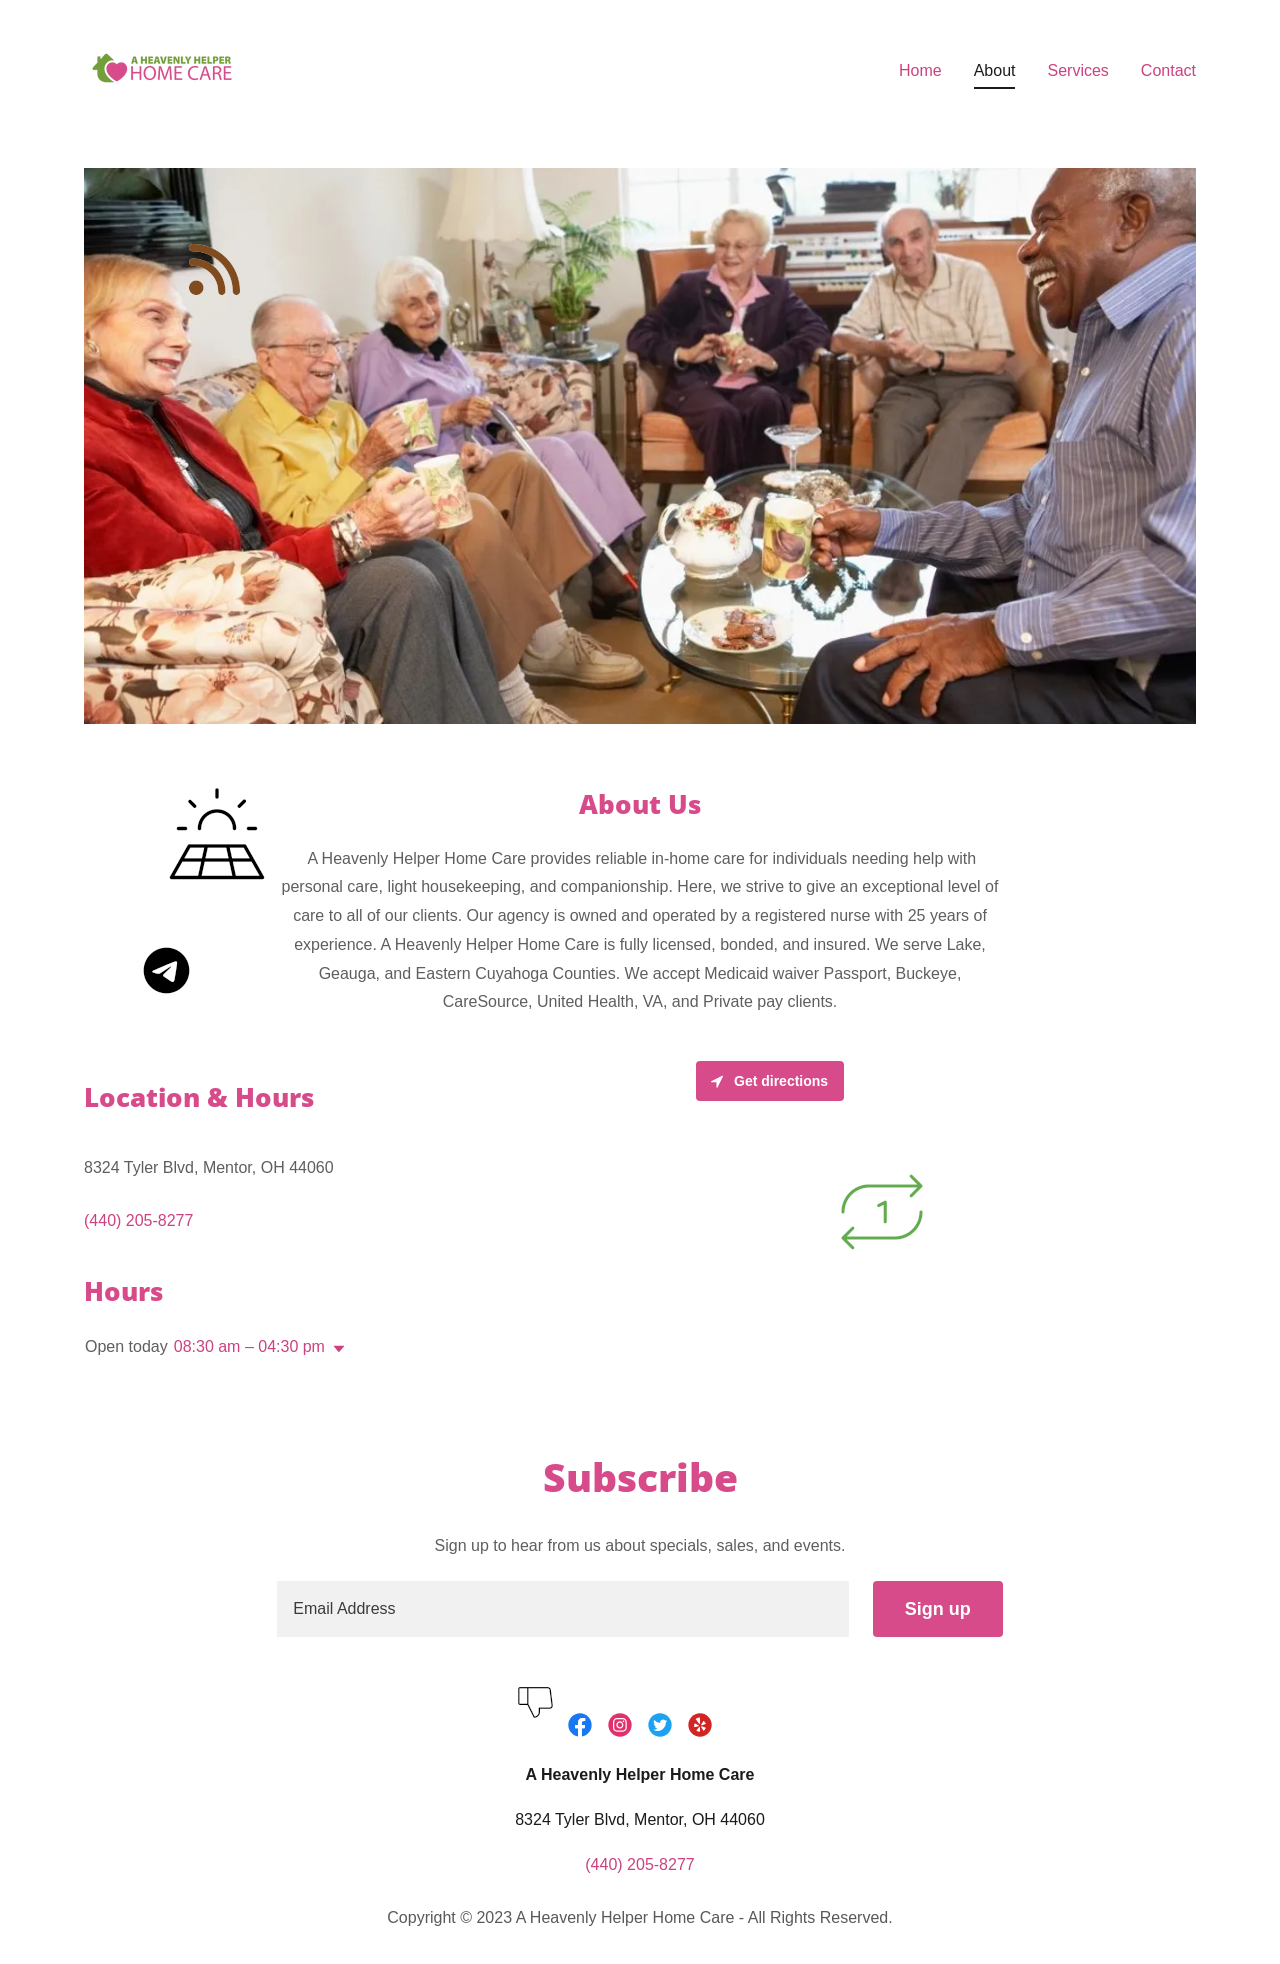 This screenshot has height=1964, width=1280. I want to click on repeat current track once, so click(882, 1212).